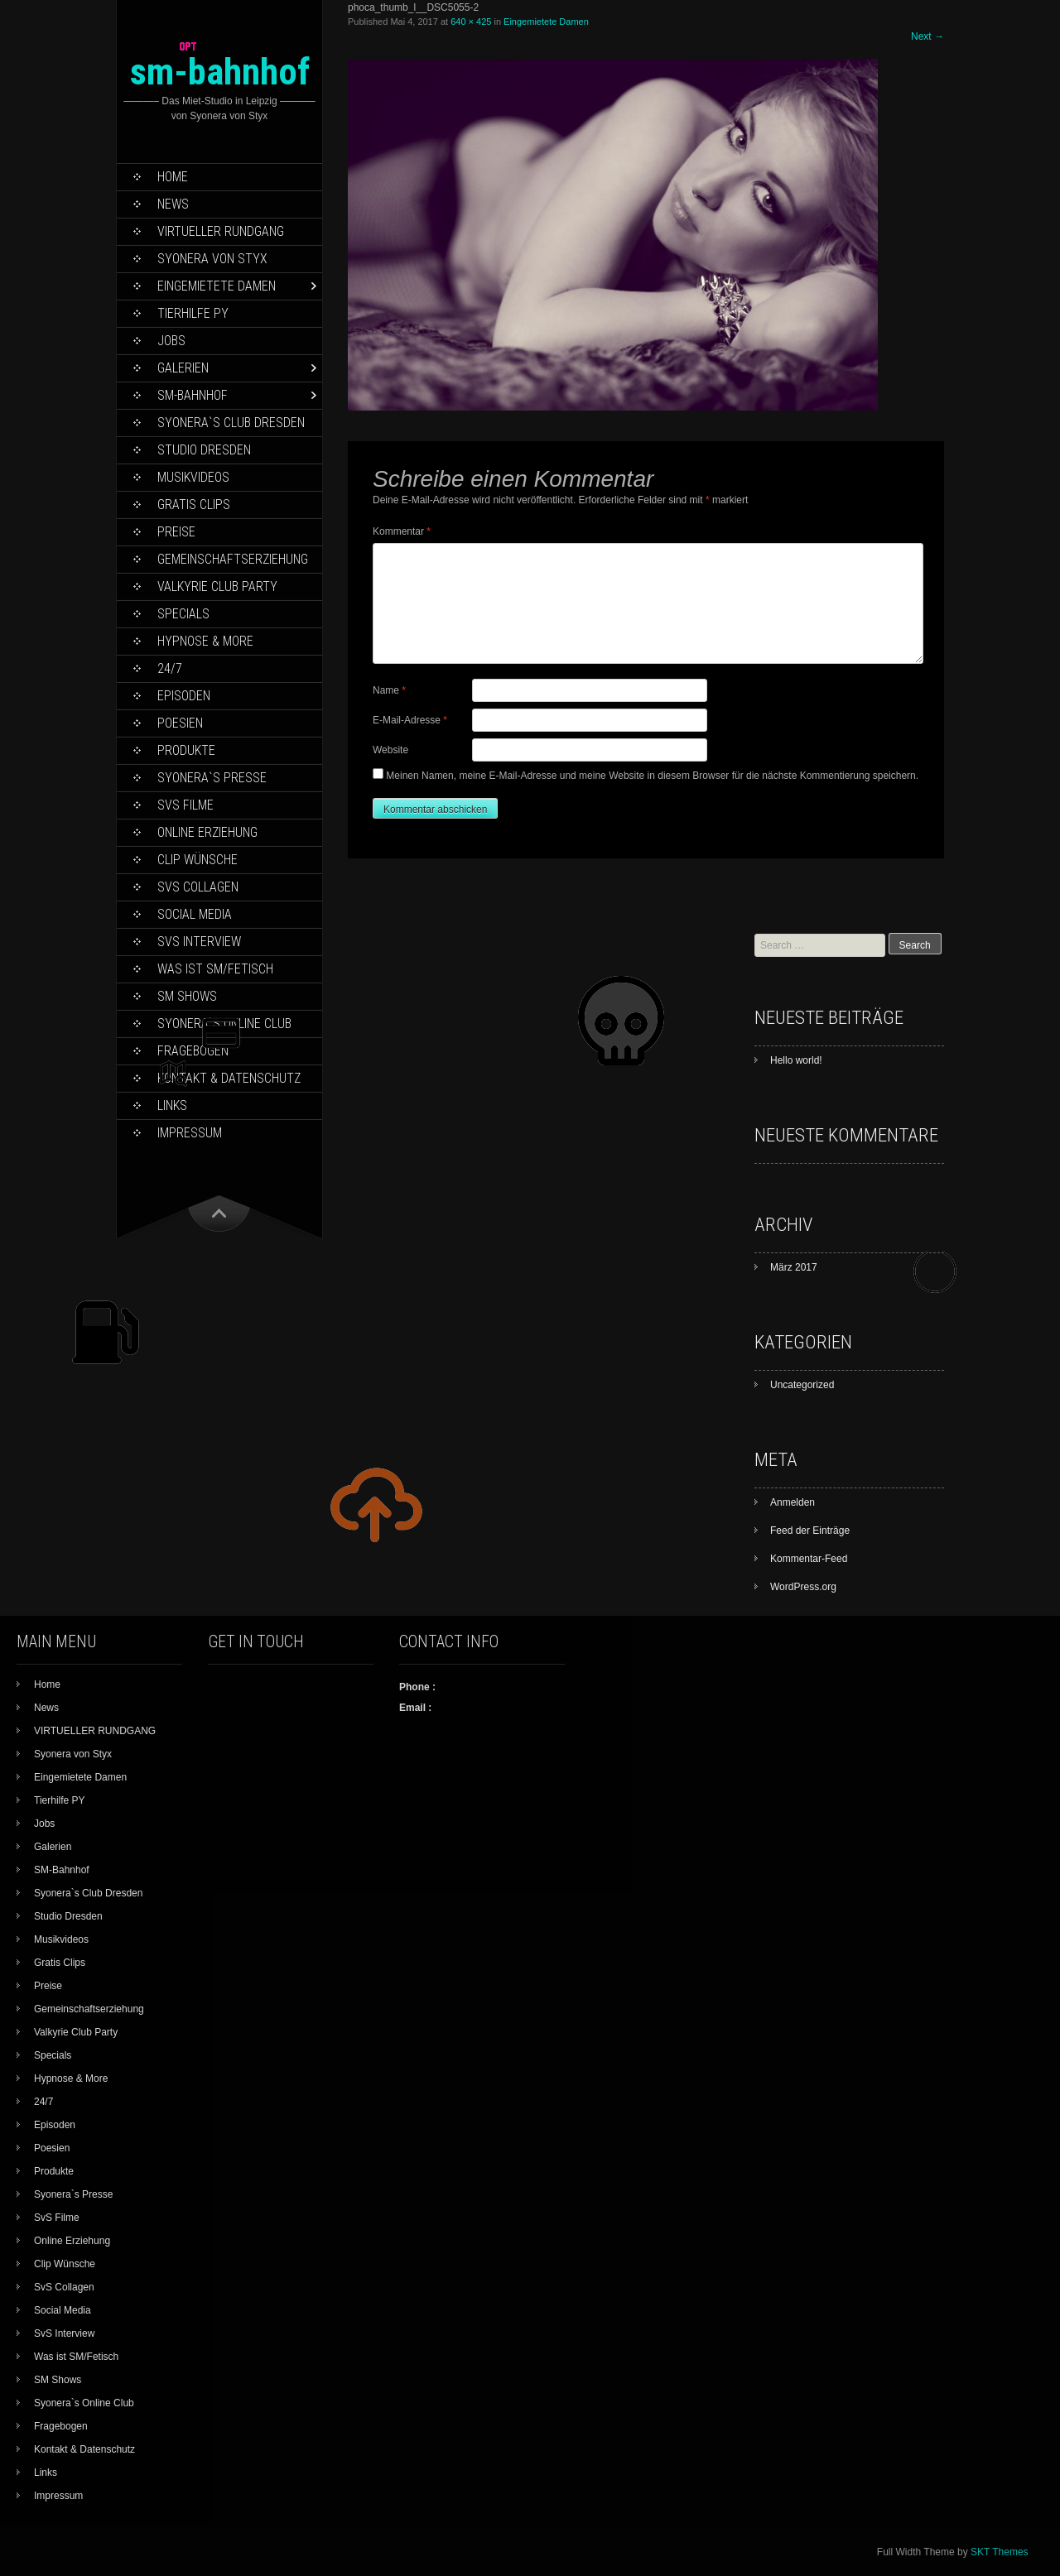 This screenshot has height=2576, width=1060. What do you see at coordinates (188, 46) in the screenshot?
I see `send an HTTP OPTIONS request` at bounding box center [188, 46].